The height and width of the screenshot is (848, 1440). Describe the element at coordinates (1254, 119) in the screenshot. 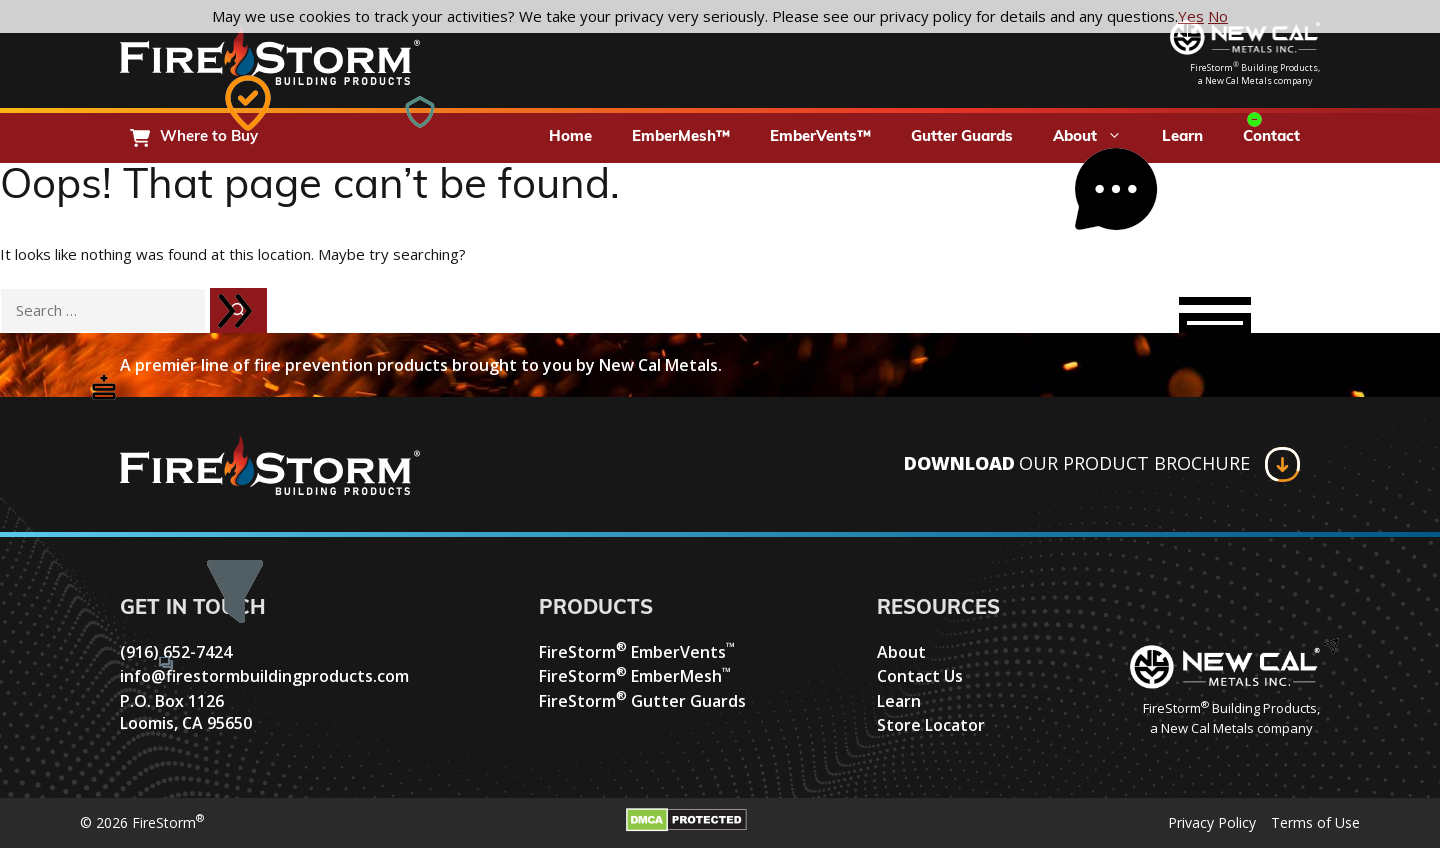

I see `remove an item from a list` at that location.